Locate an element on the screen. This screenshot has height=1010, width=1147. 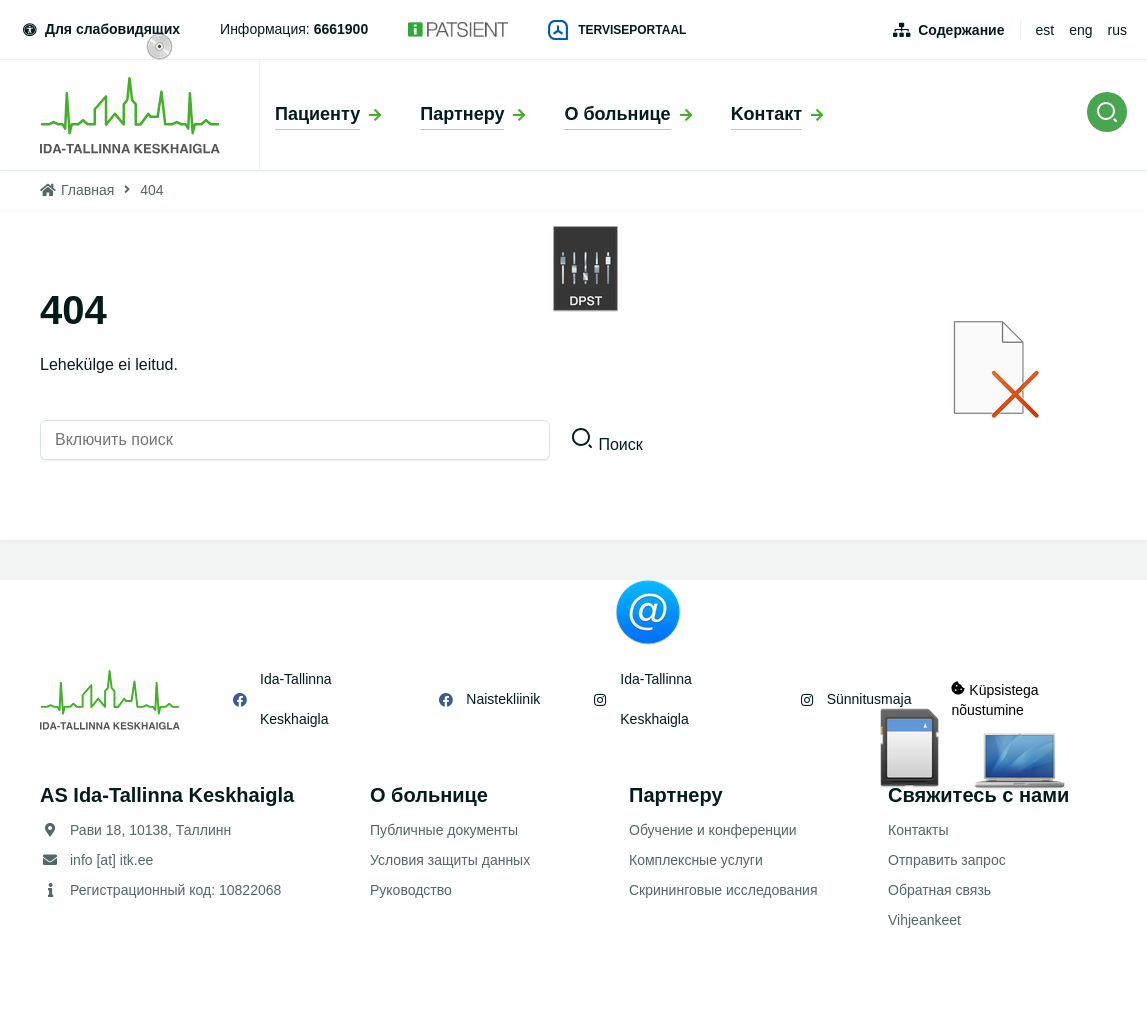
delete a file or document is located at coordinates (988, 367).